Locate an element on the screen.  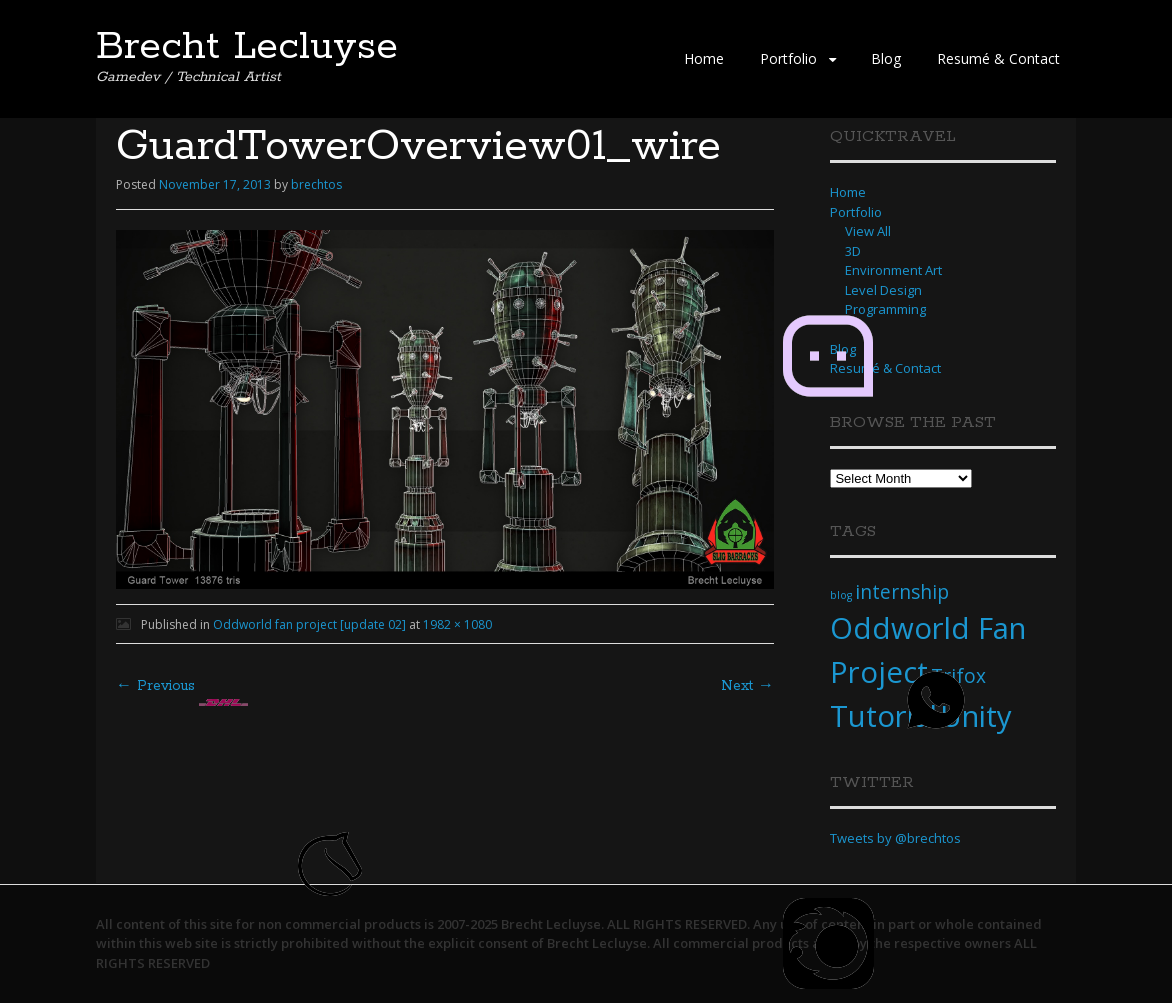
open messaging or chat is located at coordinates (828, 356).